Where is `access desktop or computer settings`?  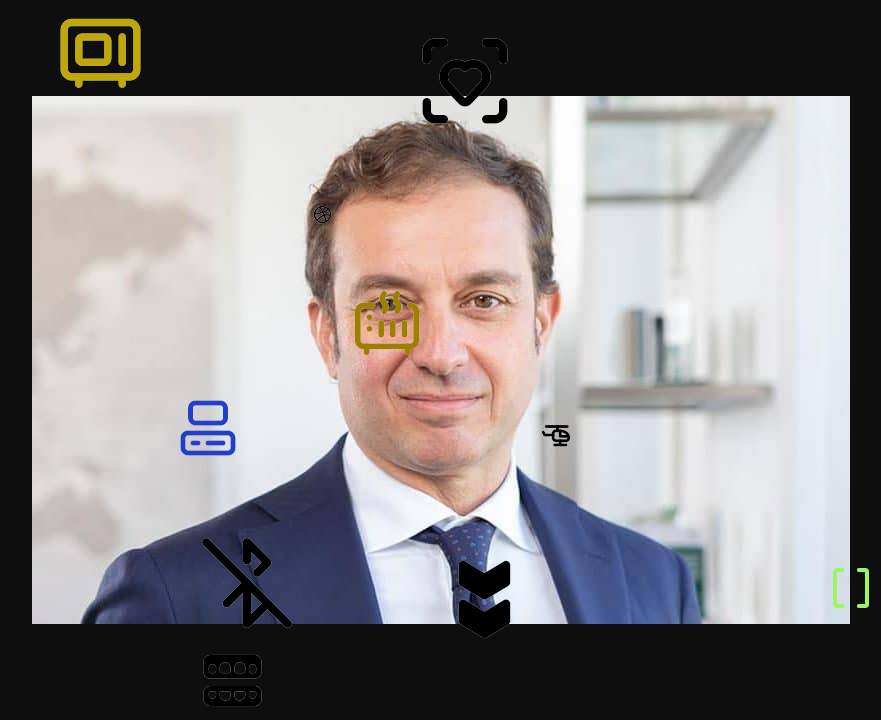 access desktop or computer settings is located at coordinates (208, 428).